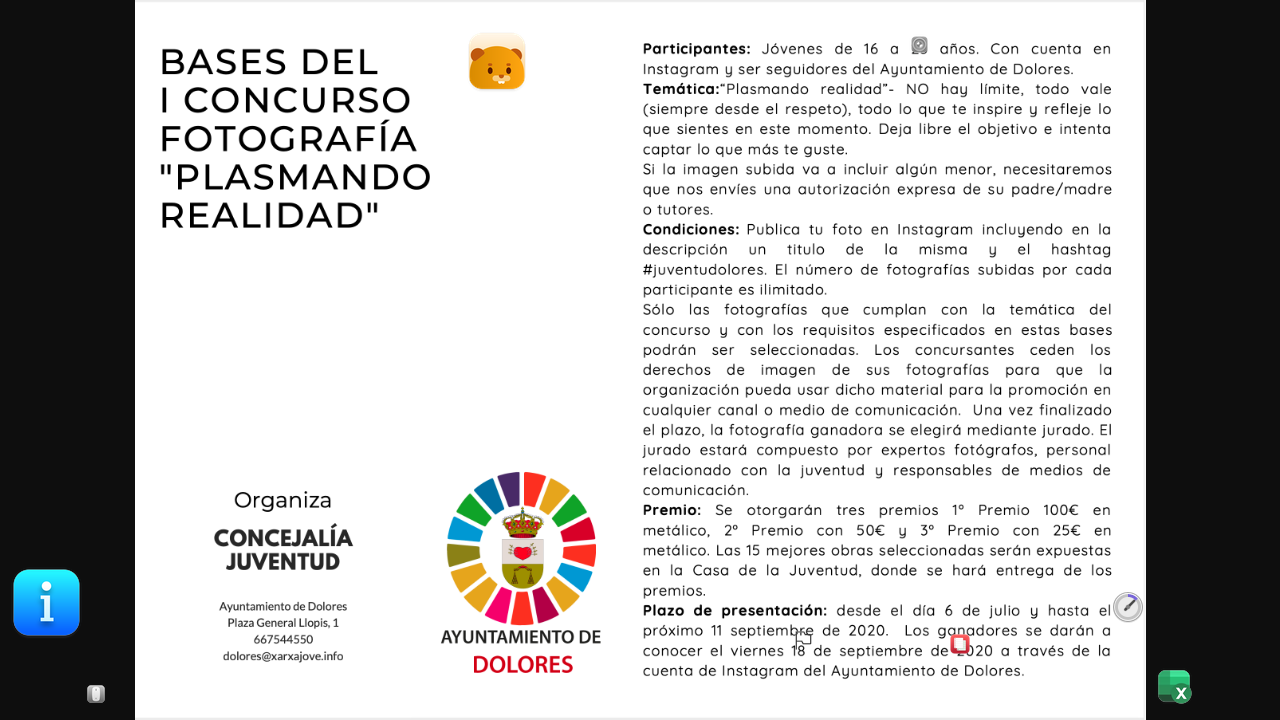  Describe the element at coordinates (46, 602) in the screenshot. I see `open ibus input method settings` at that location.